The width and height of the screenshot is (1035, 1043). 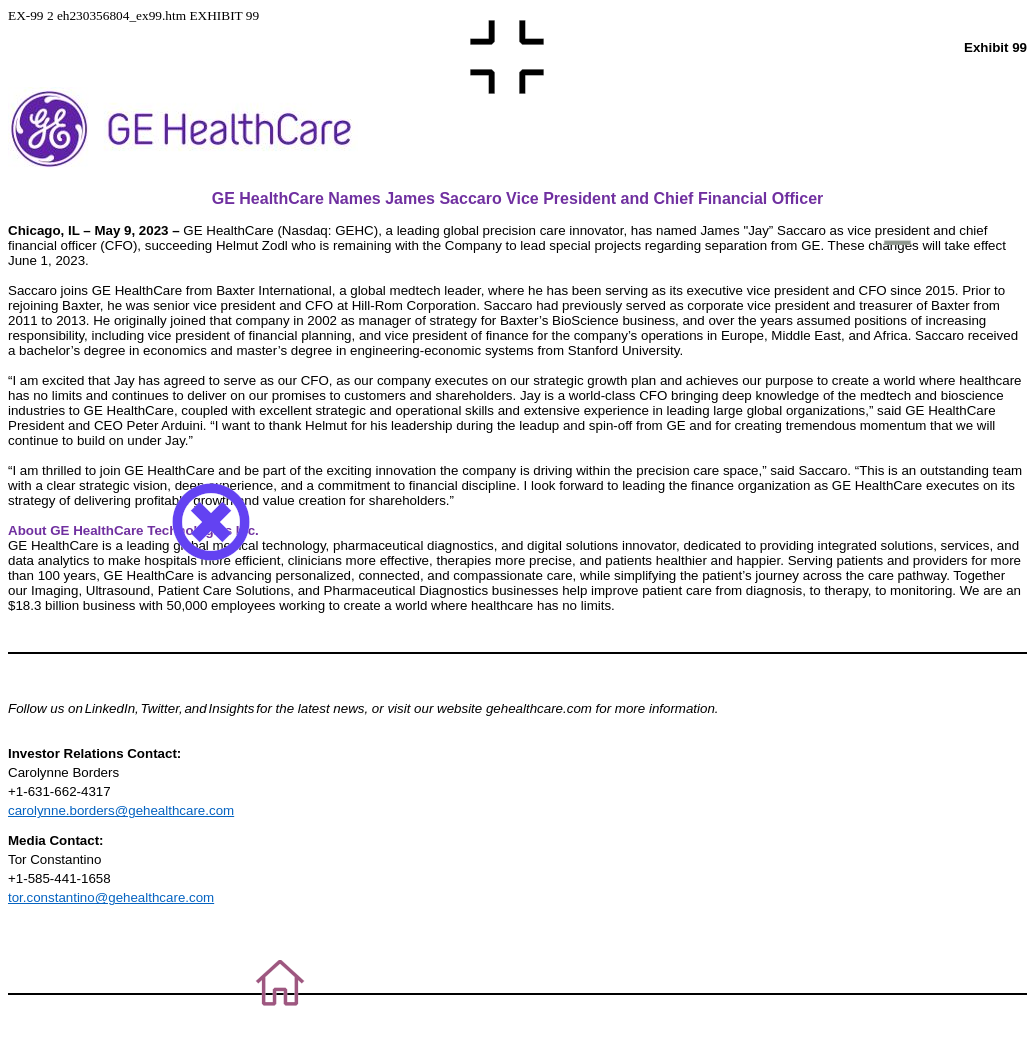 I want to click on navigate to the home screen, so click(x=280, y=984).